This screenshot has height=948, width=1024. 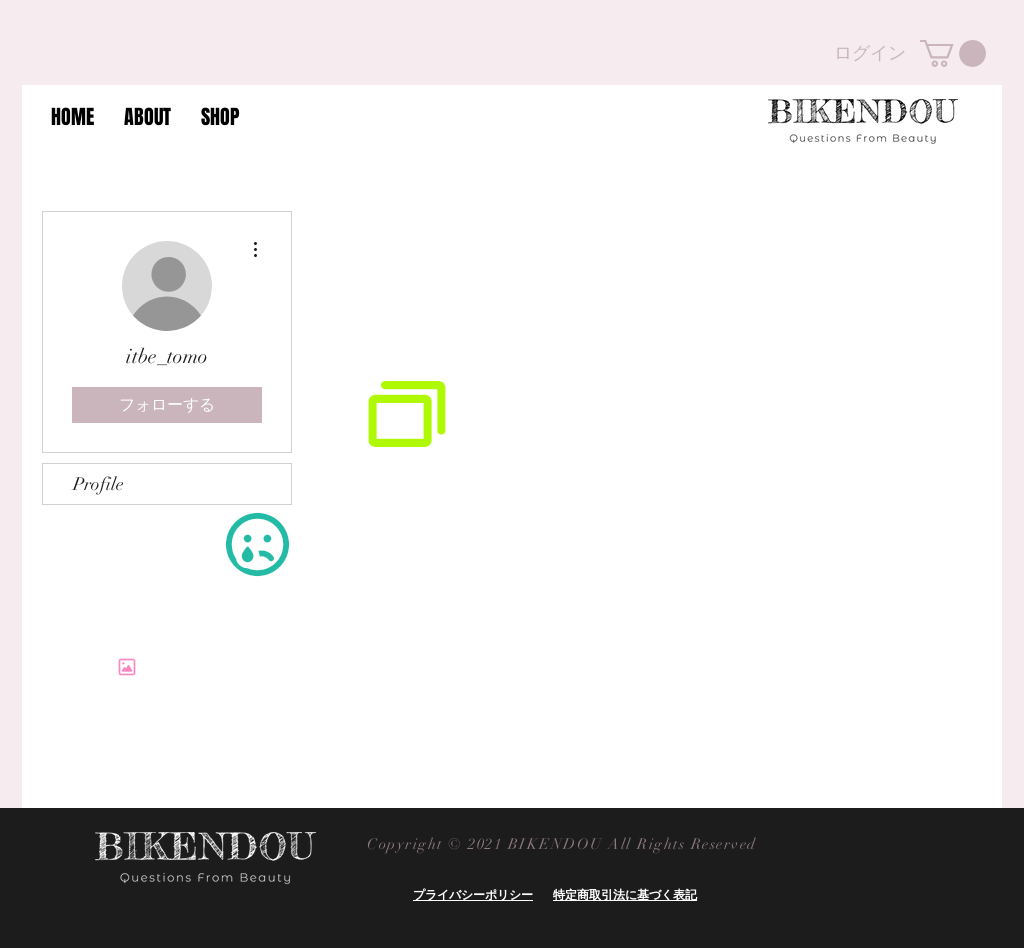 What do you see at coordinates (257, 544) in the screenshot?
I see `indicates an error or something went wrong` at bounding box center [257, 544].